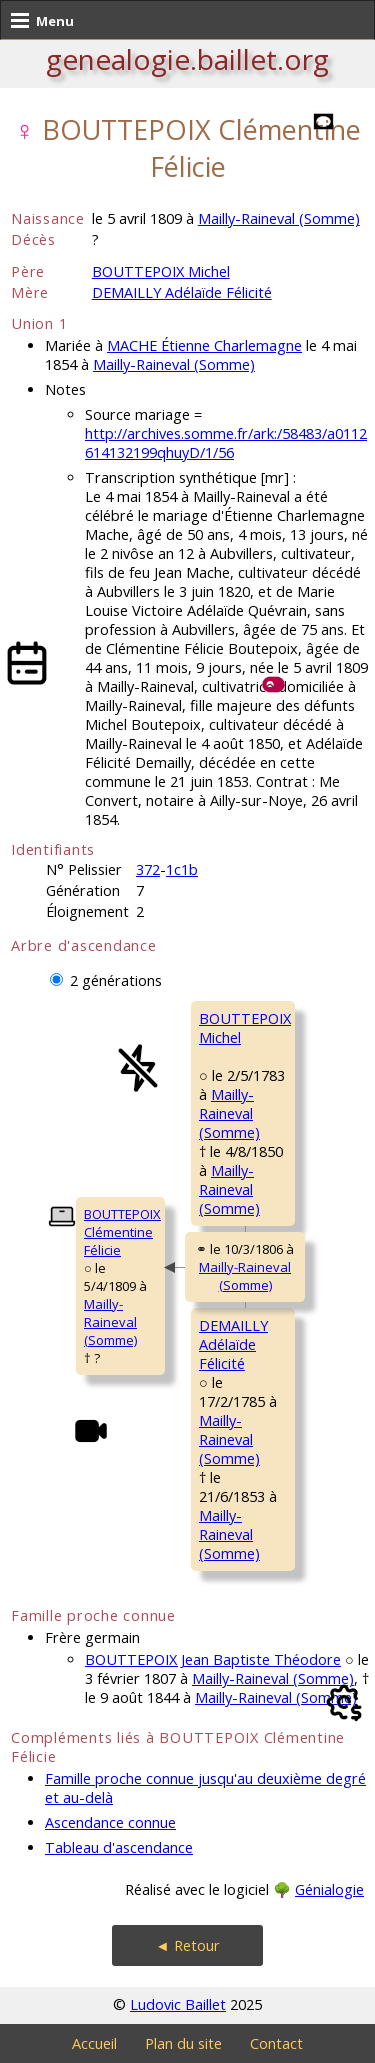  Describe the element at coordinates (323, 121) in the screenshot. I see `apply vignette effect to photo` at that location.